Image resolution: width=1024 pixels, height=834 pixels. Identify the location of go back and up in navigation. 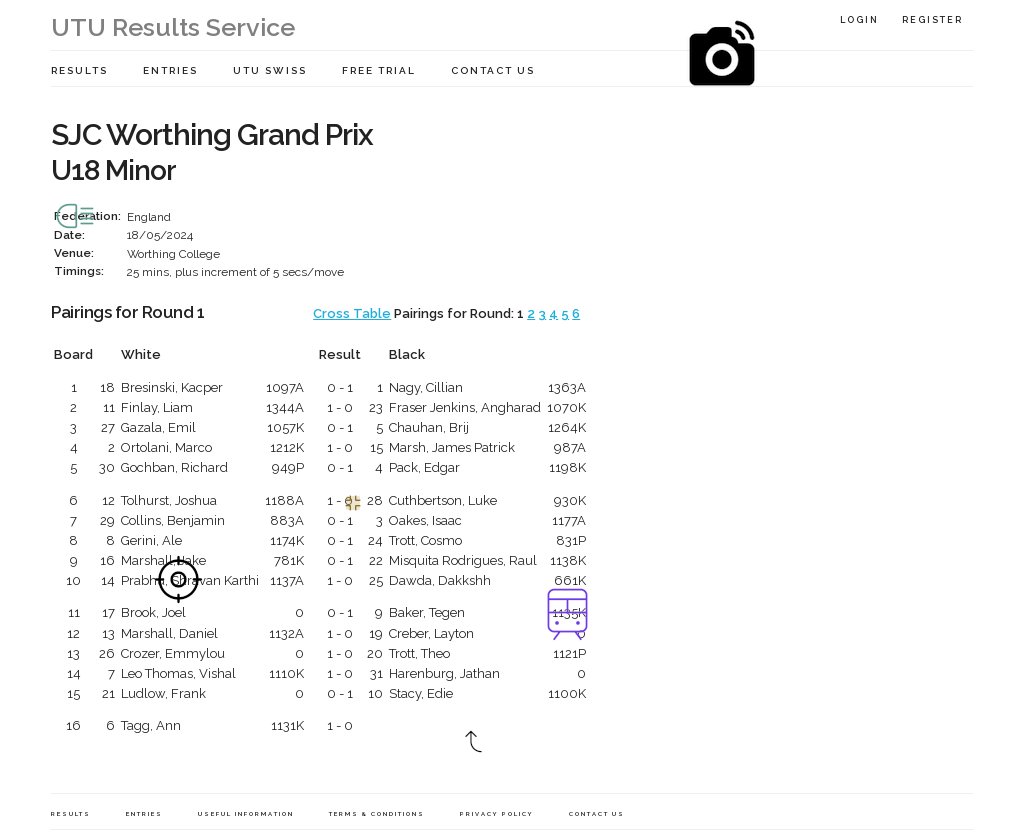
(473, 741).